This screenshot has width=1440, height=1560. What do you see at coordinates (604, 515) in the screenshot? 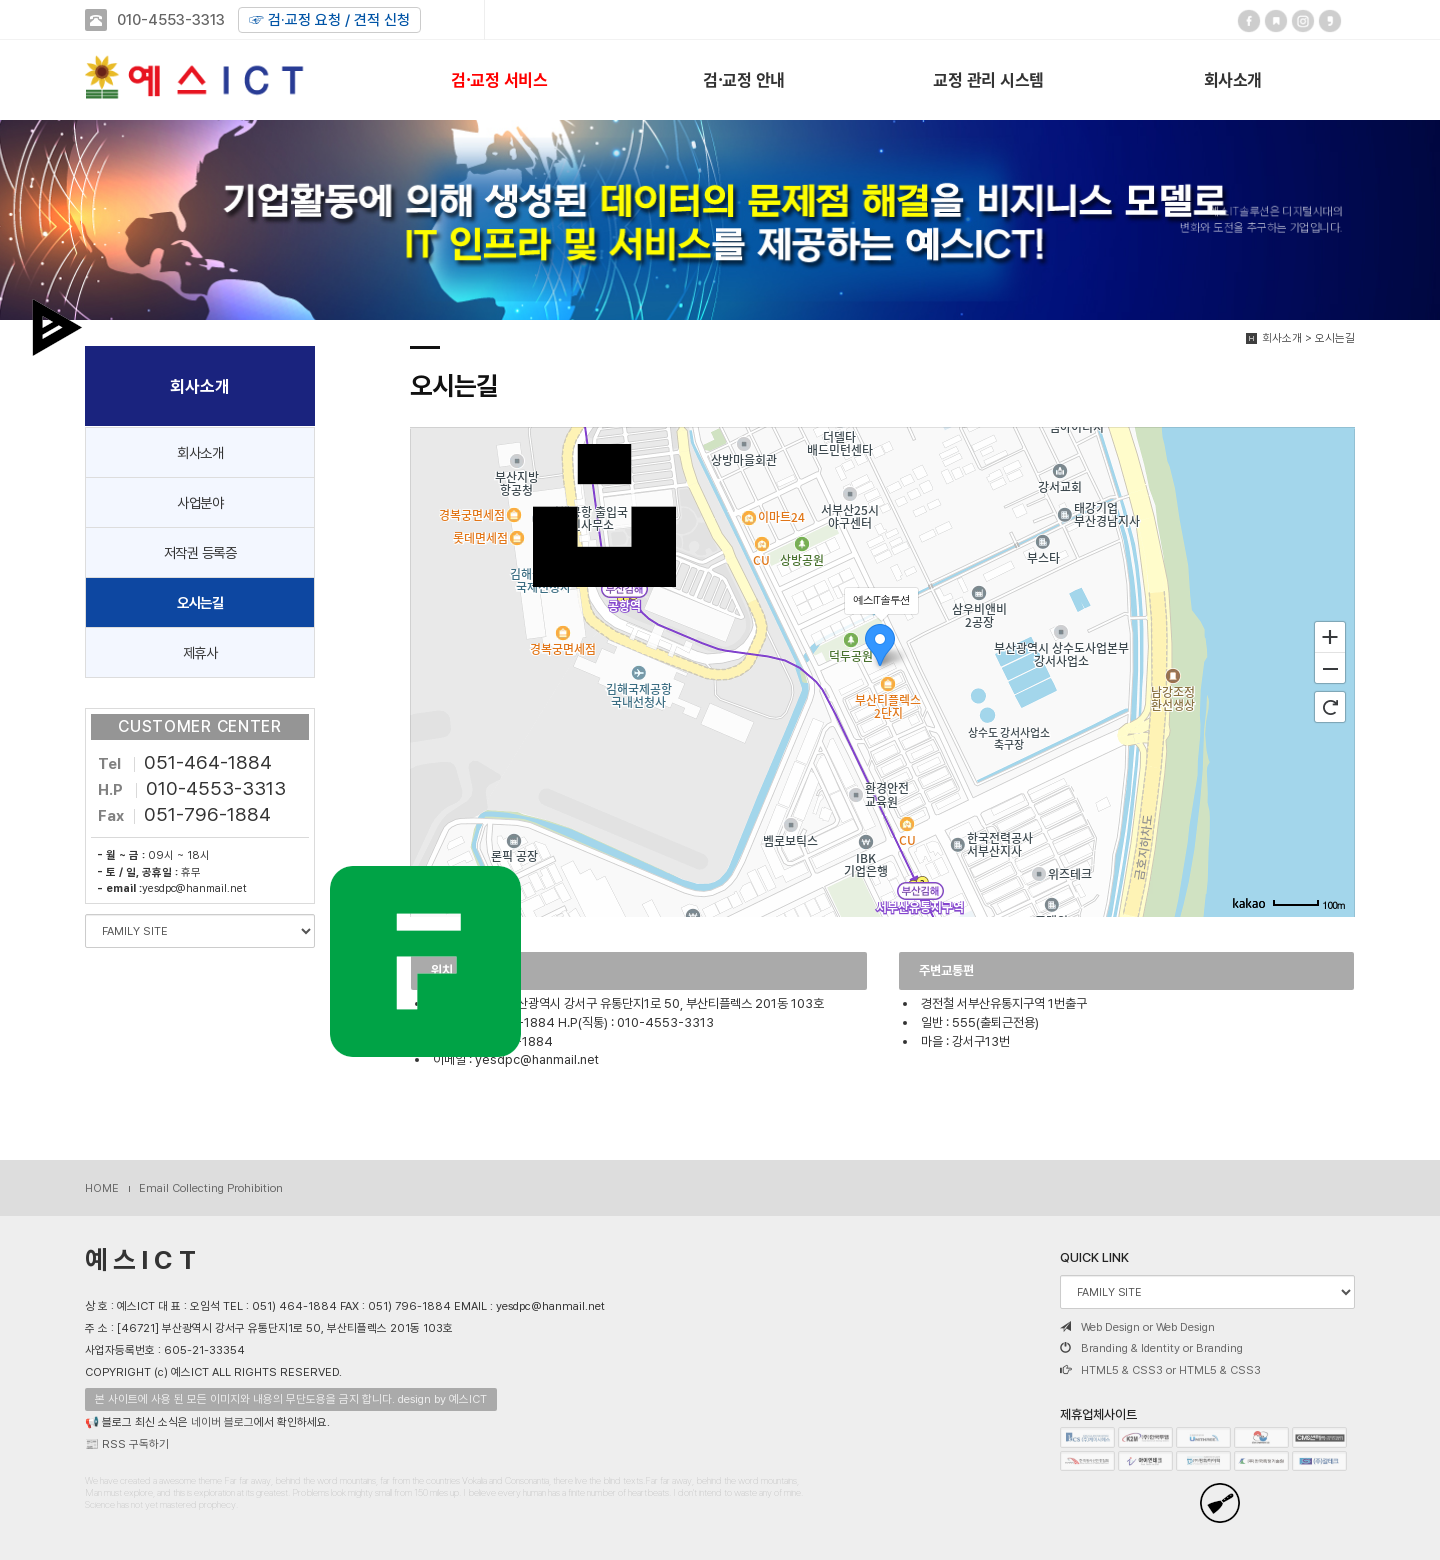
I see `open unsplash to browse stock photos` at bounding box center [604, 515].